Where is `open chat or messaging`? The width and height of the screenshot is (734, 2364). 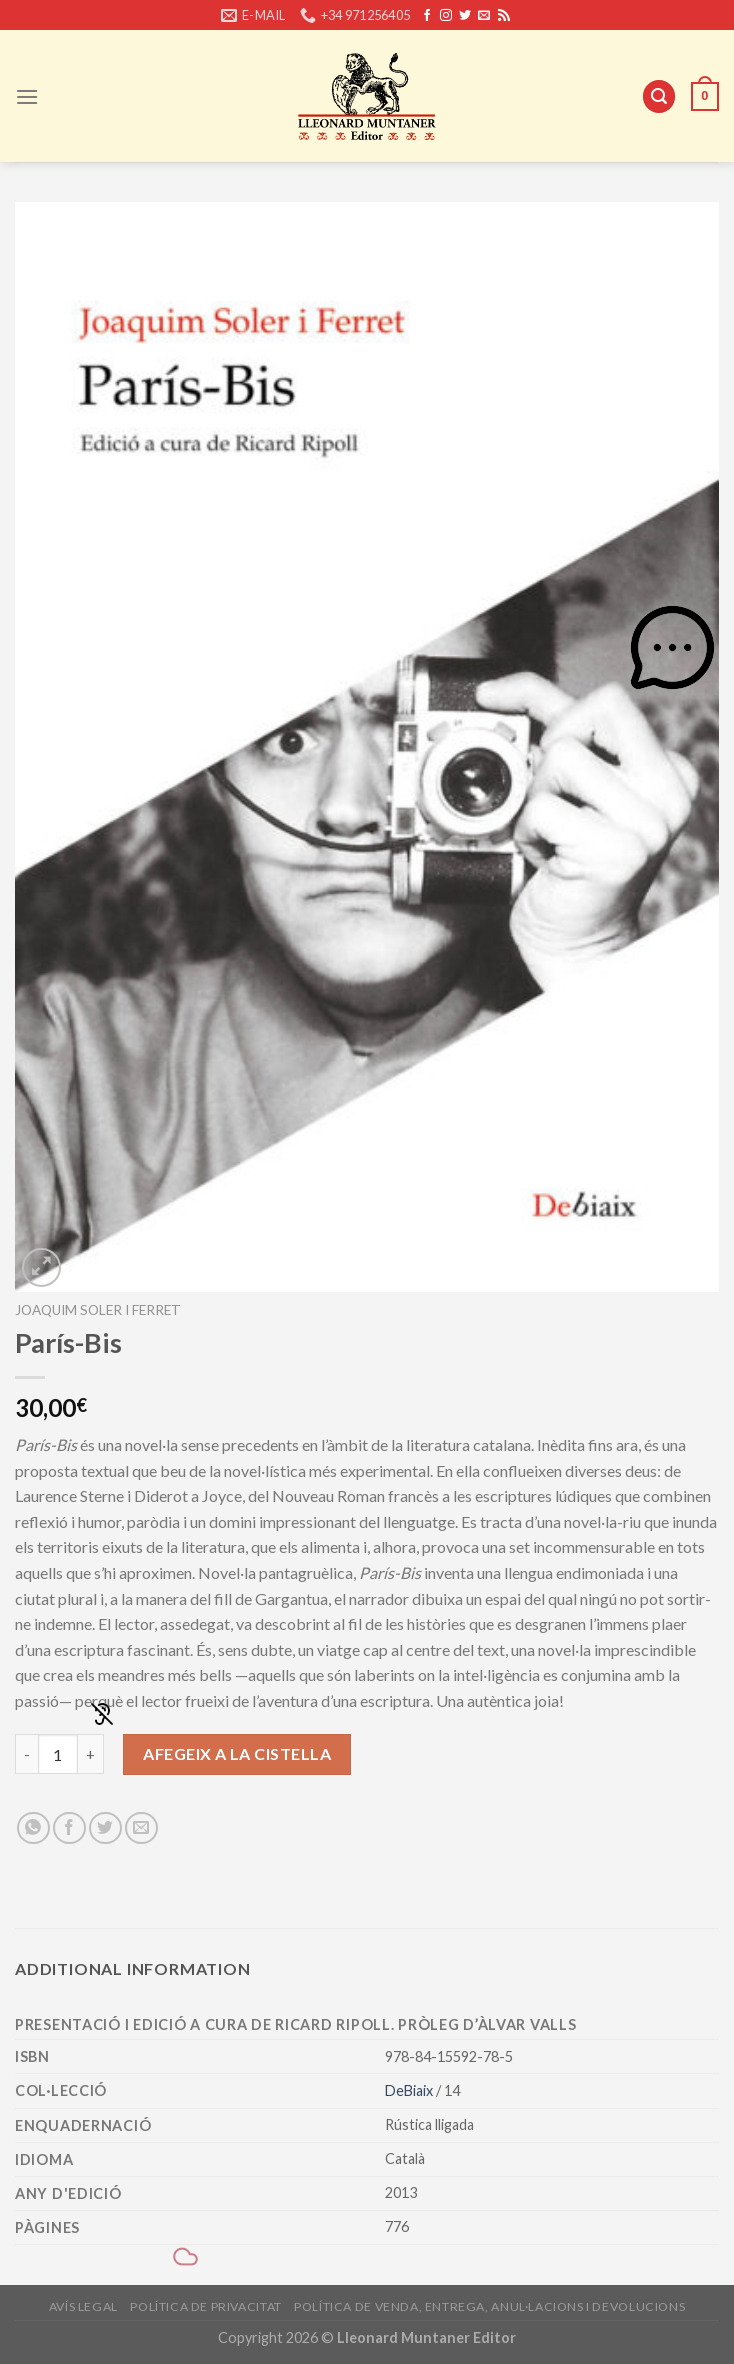 open chat or messaging is located at coordinates (672, 647).